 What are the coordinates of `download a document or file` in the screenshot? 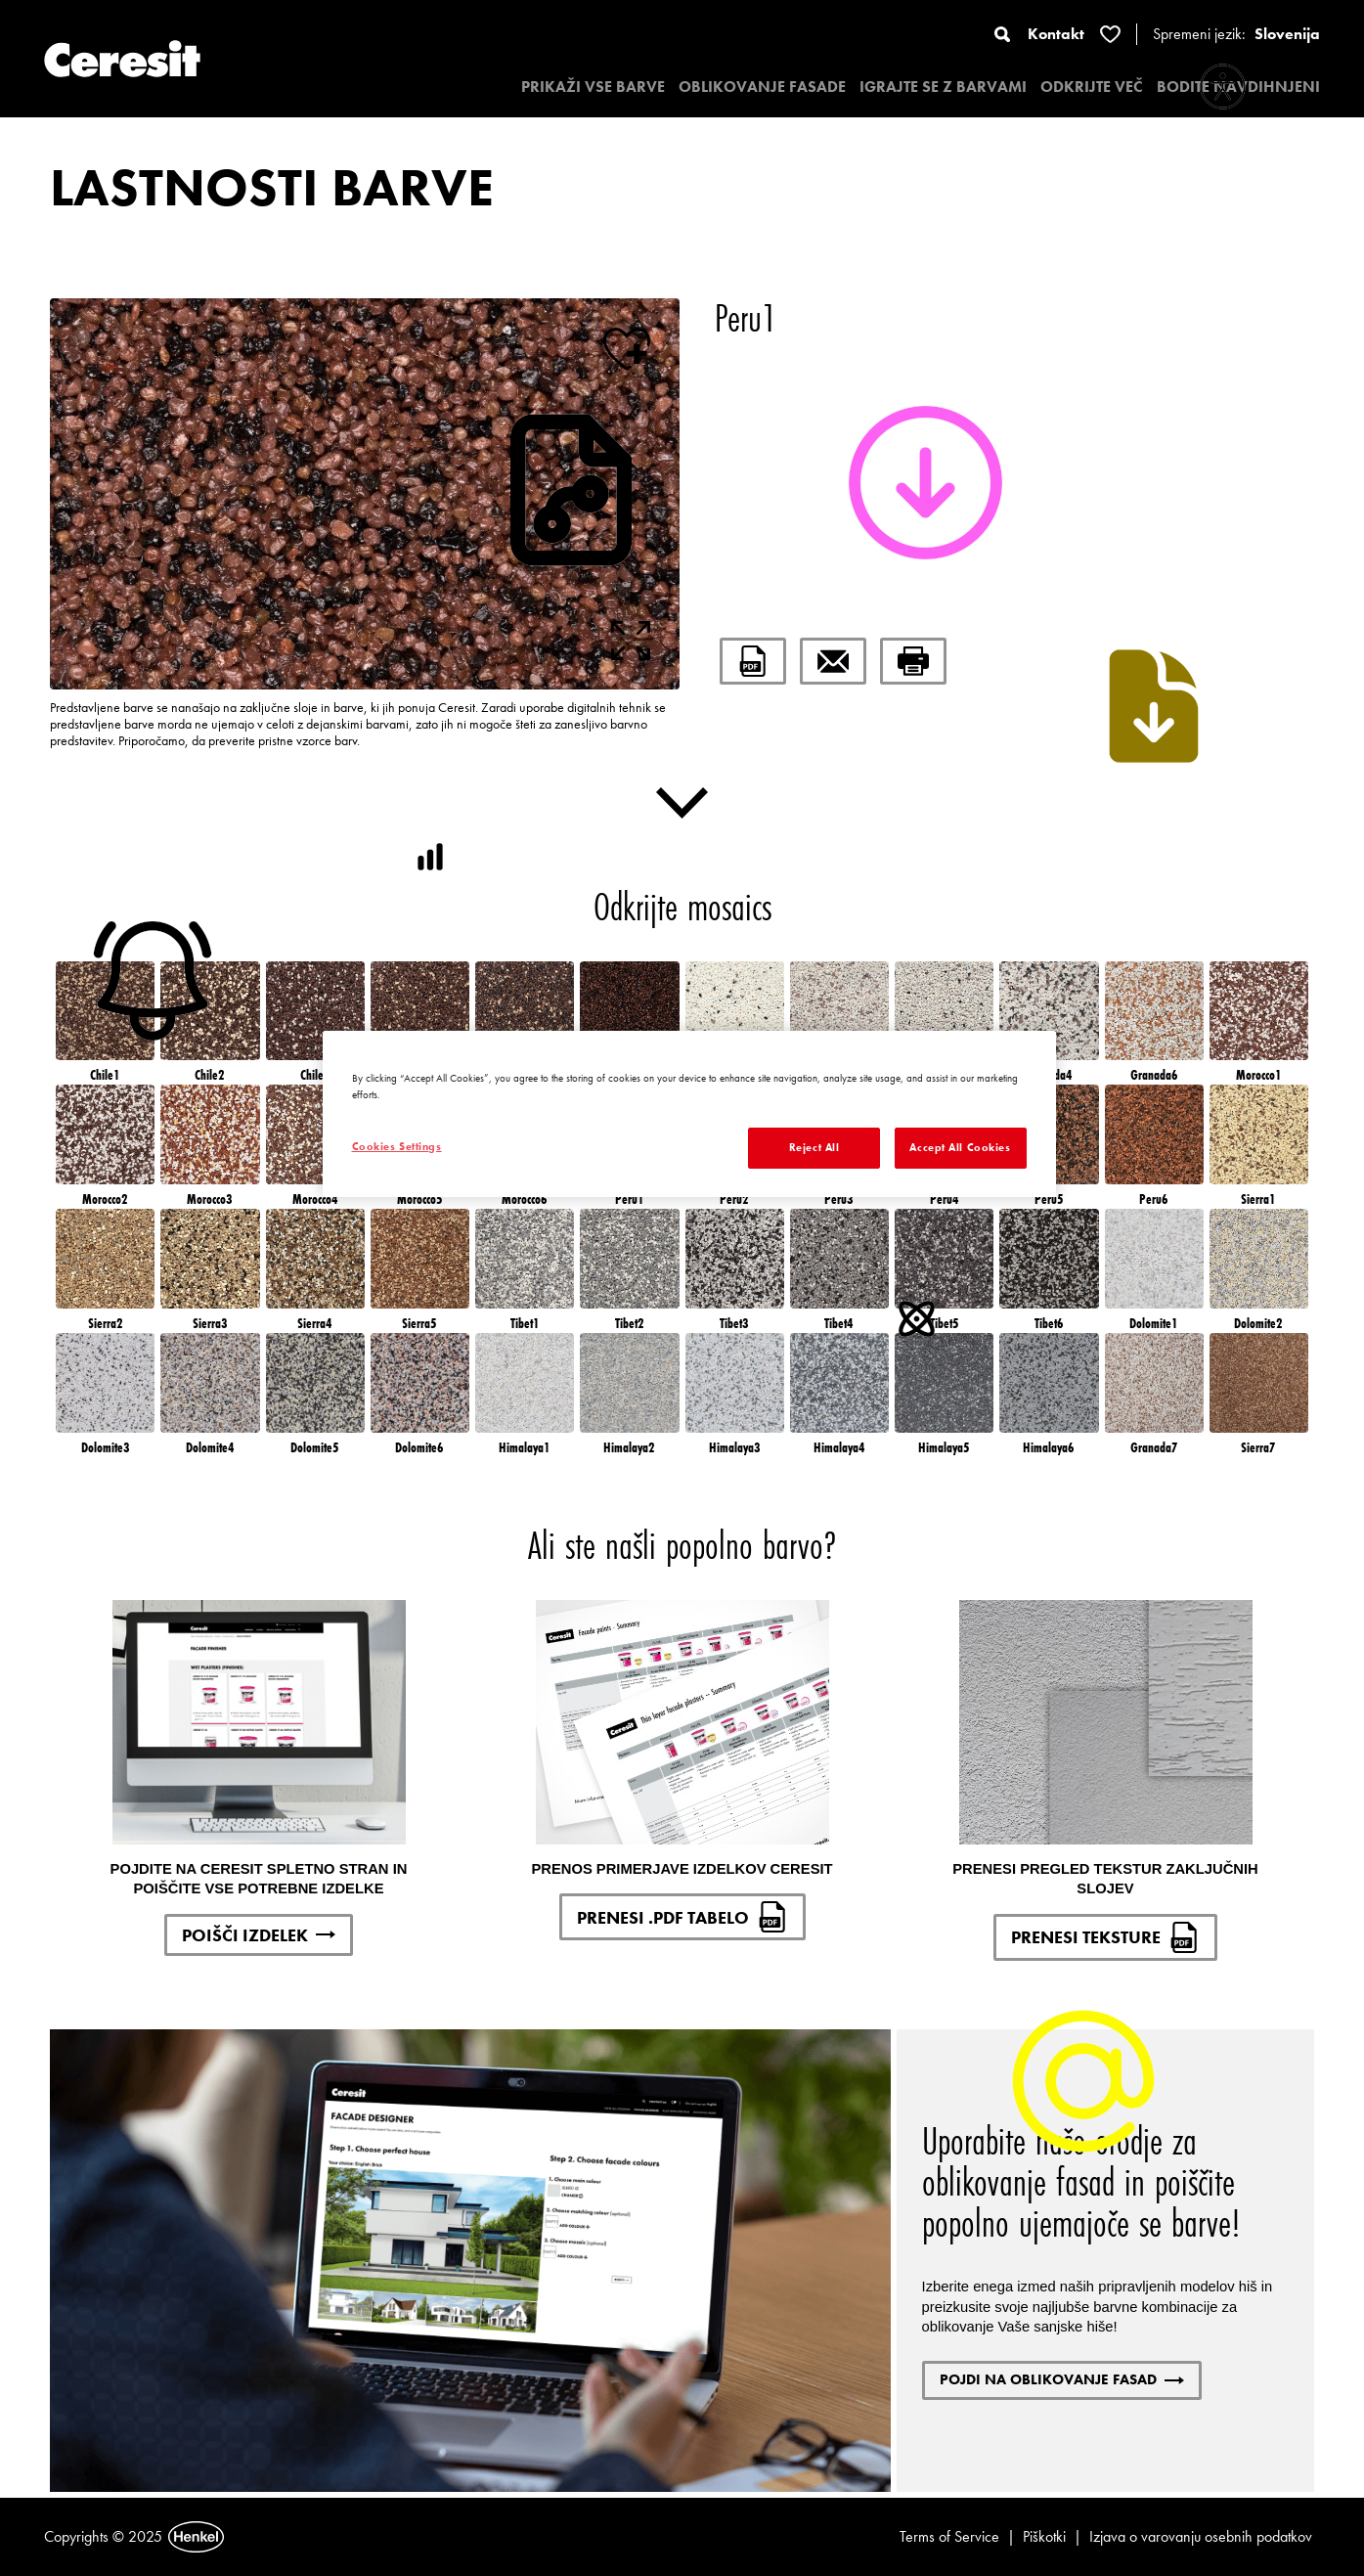 It's located at (1154, 706).